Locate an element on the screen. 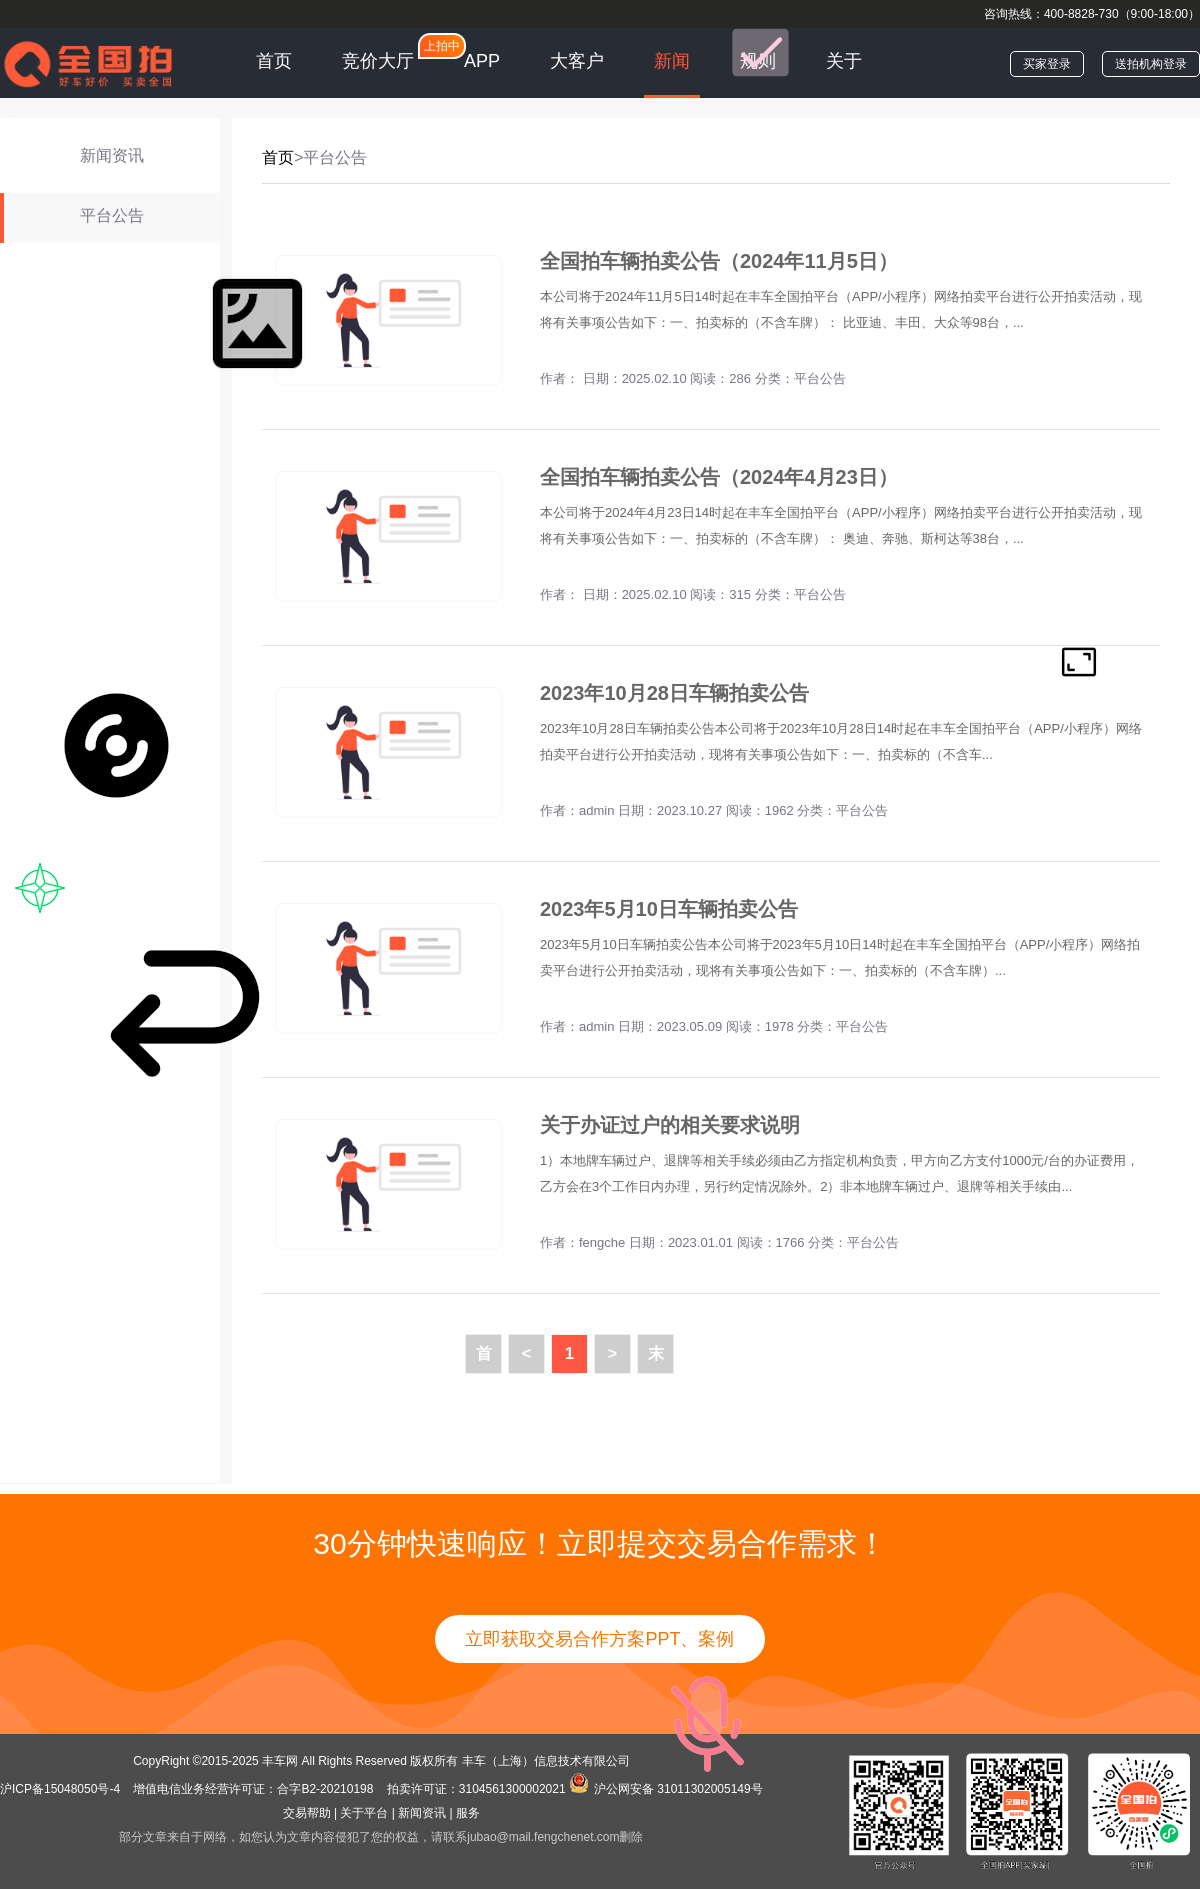 The image size is (1200, 1889). confirm or submit an action is located at coordinates (760, 52).